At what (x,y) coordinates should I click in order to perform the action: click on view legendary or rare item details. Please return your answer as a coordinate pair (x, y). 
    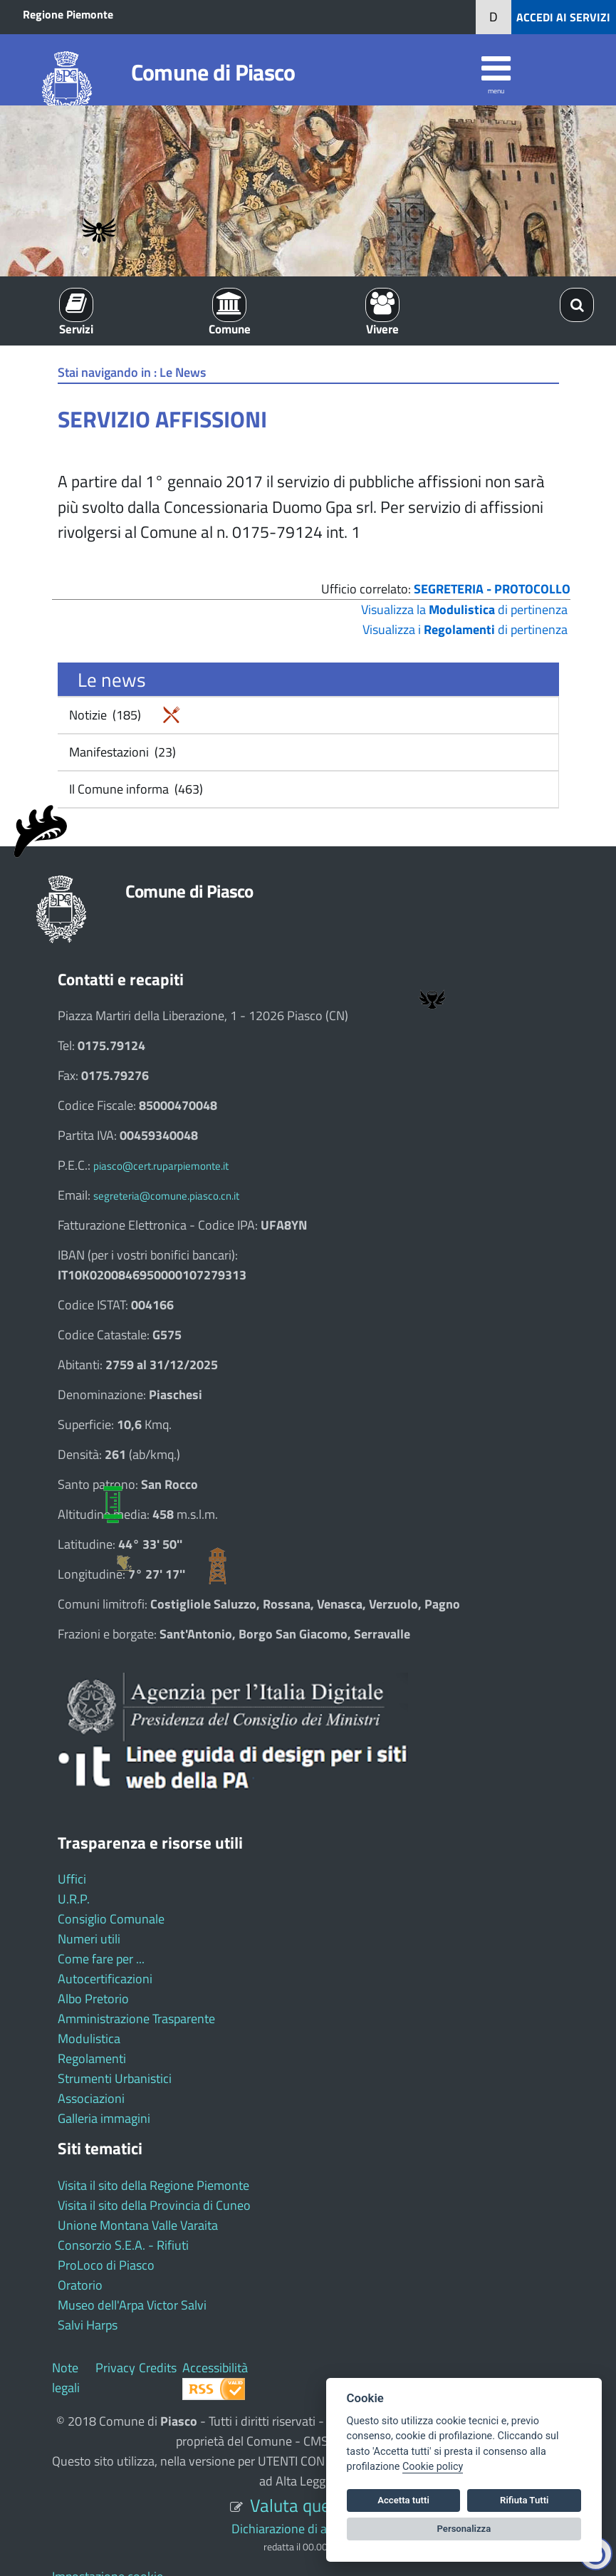
    Looking at the image, I should click on (432, 999).